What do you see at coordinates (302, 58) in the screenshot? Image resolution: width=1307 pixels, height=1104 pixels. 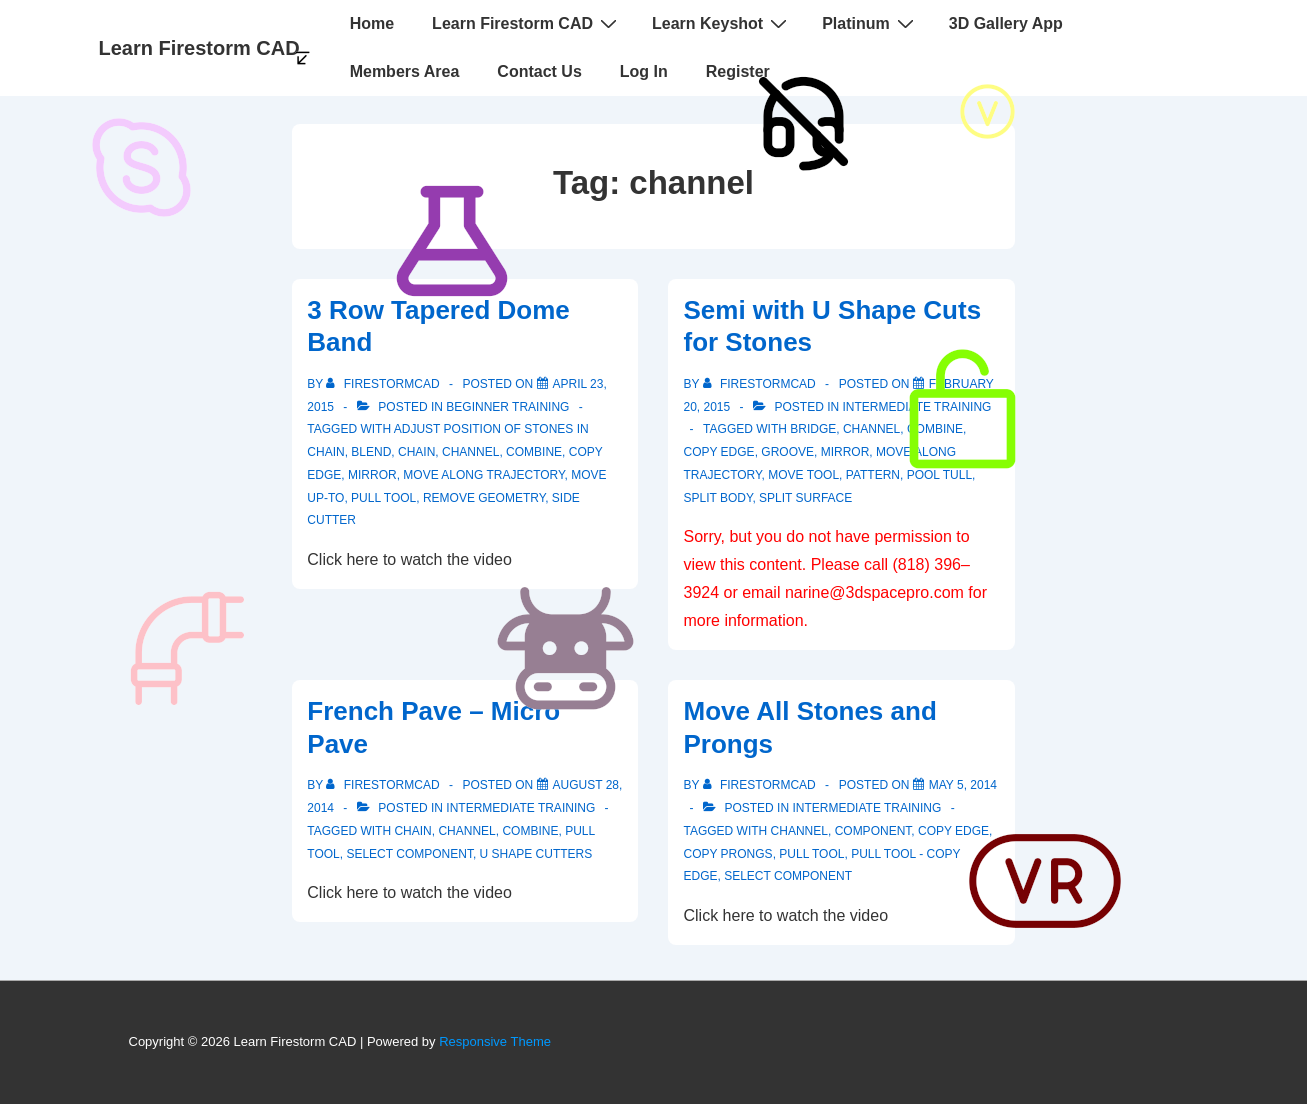 I see `move item to bottom-left corner` at bounding box center [302, 58].